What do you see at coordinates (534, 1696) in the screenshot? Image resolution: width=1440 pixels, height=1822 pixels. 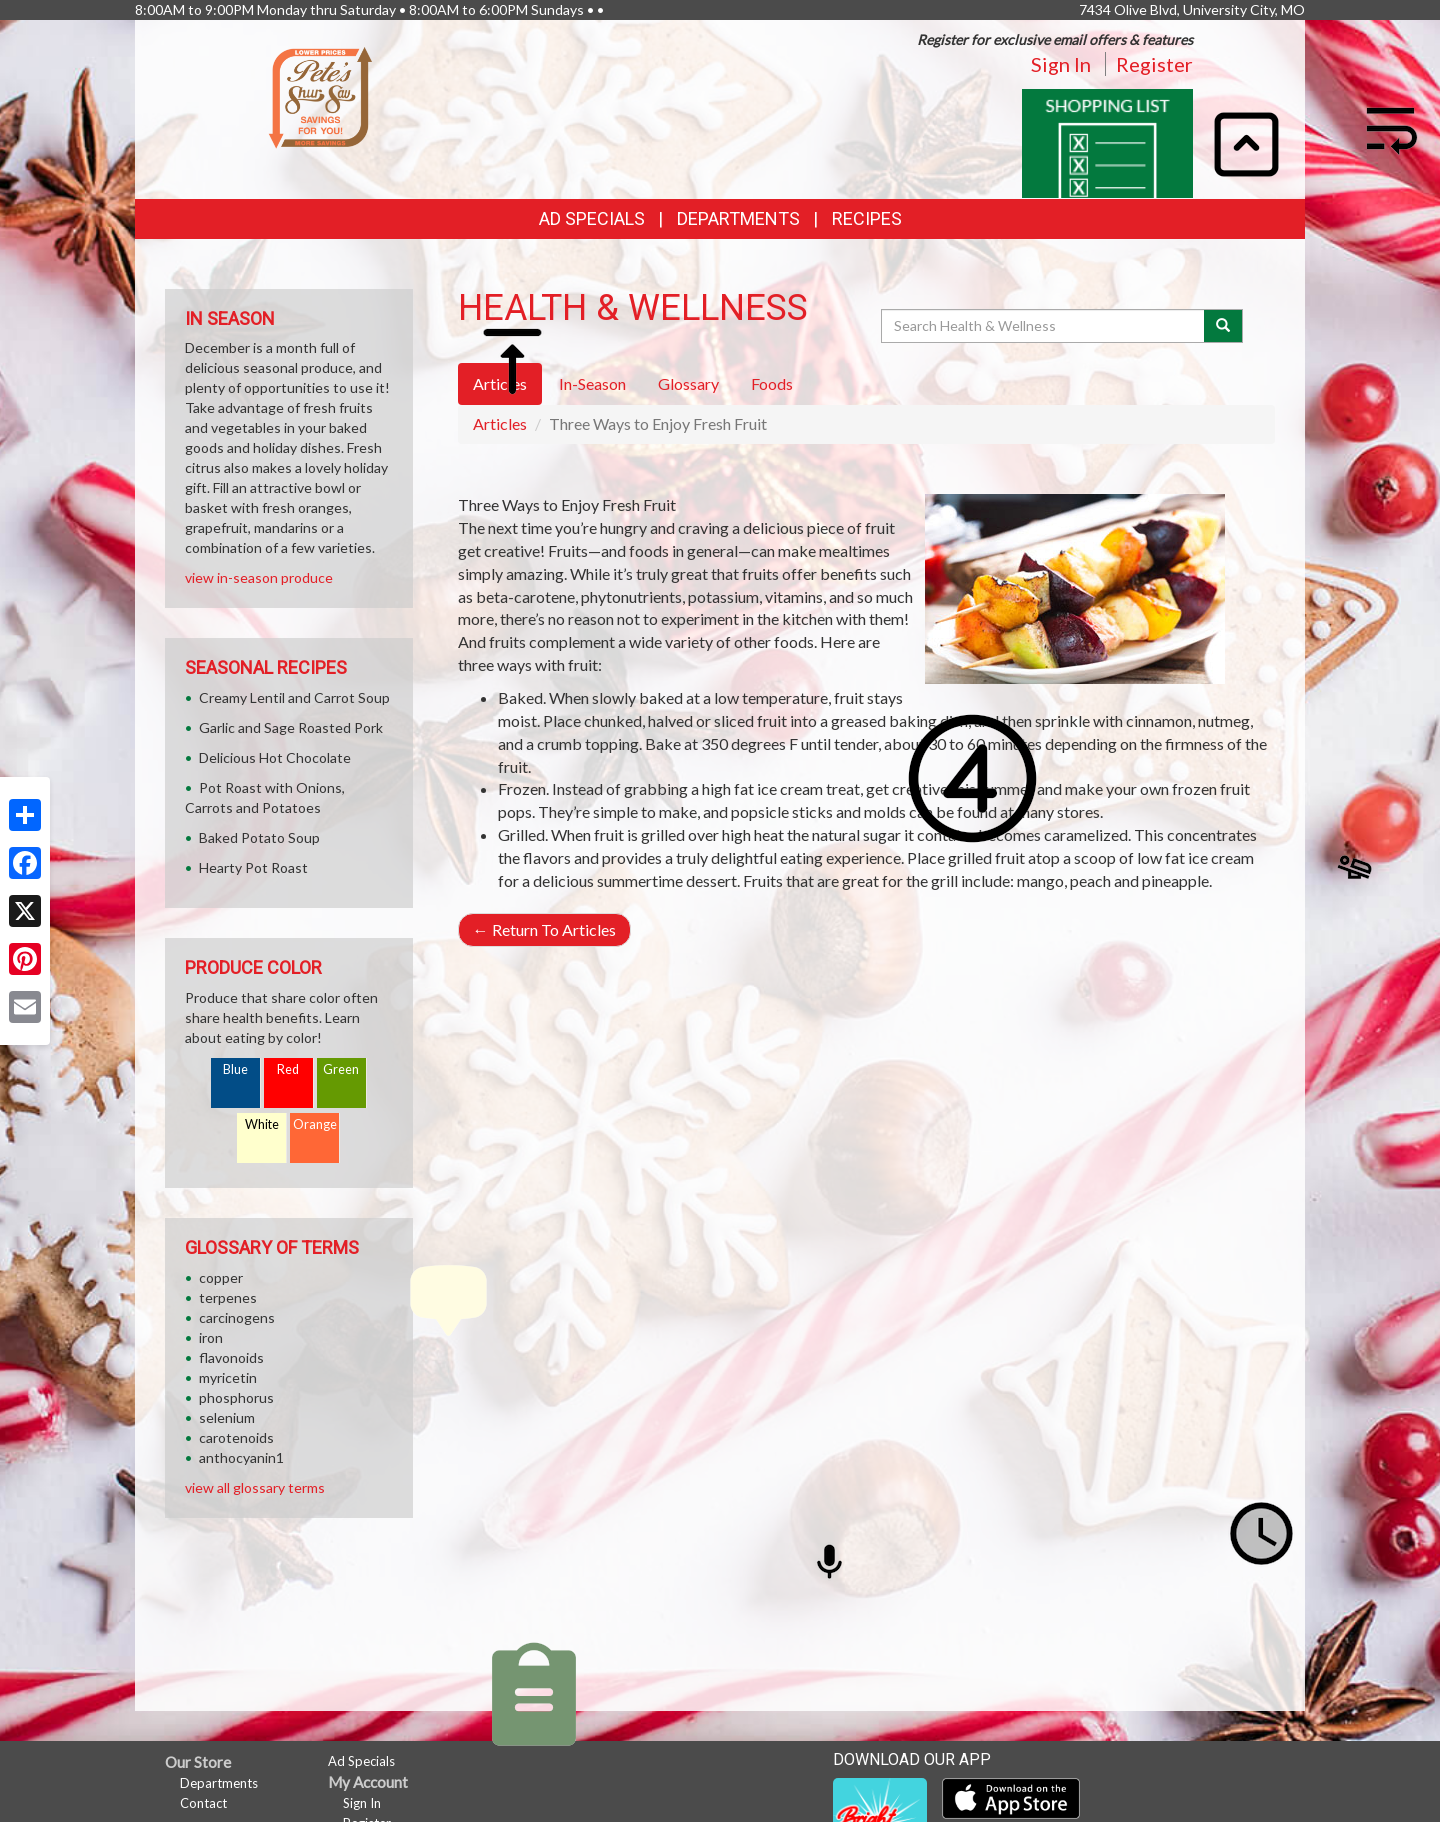 I see `view clipboard contents` at bounding box center [534, 1696].